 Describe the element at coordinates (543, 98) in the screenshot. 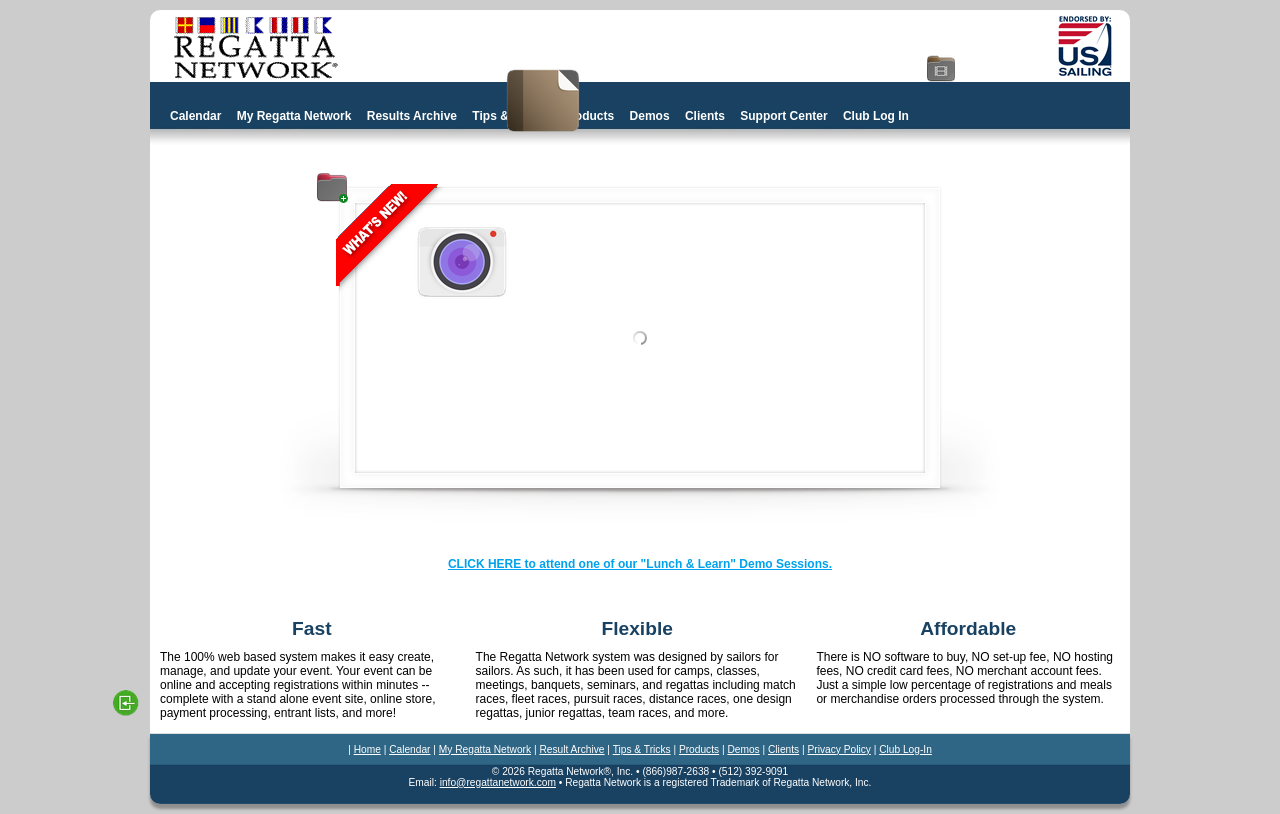

I see `change desktop wallpaper settings` at that location.